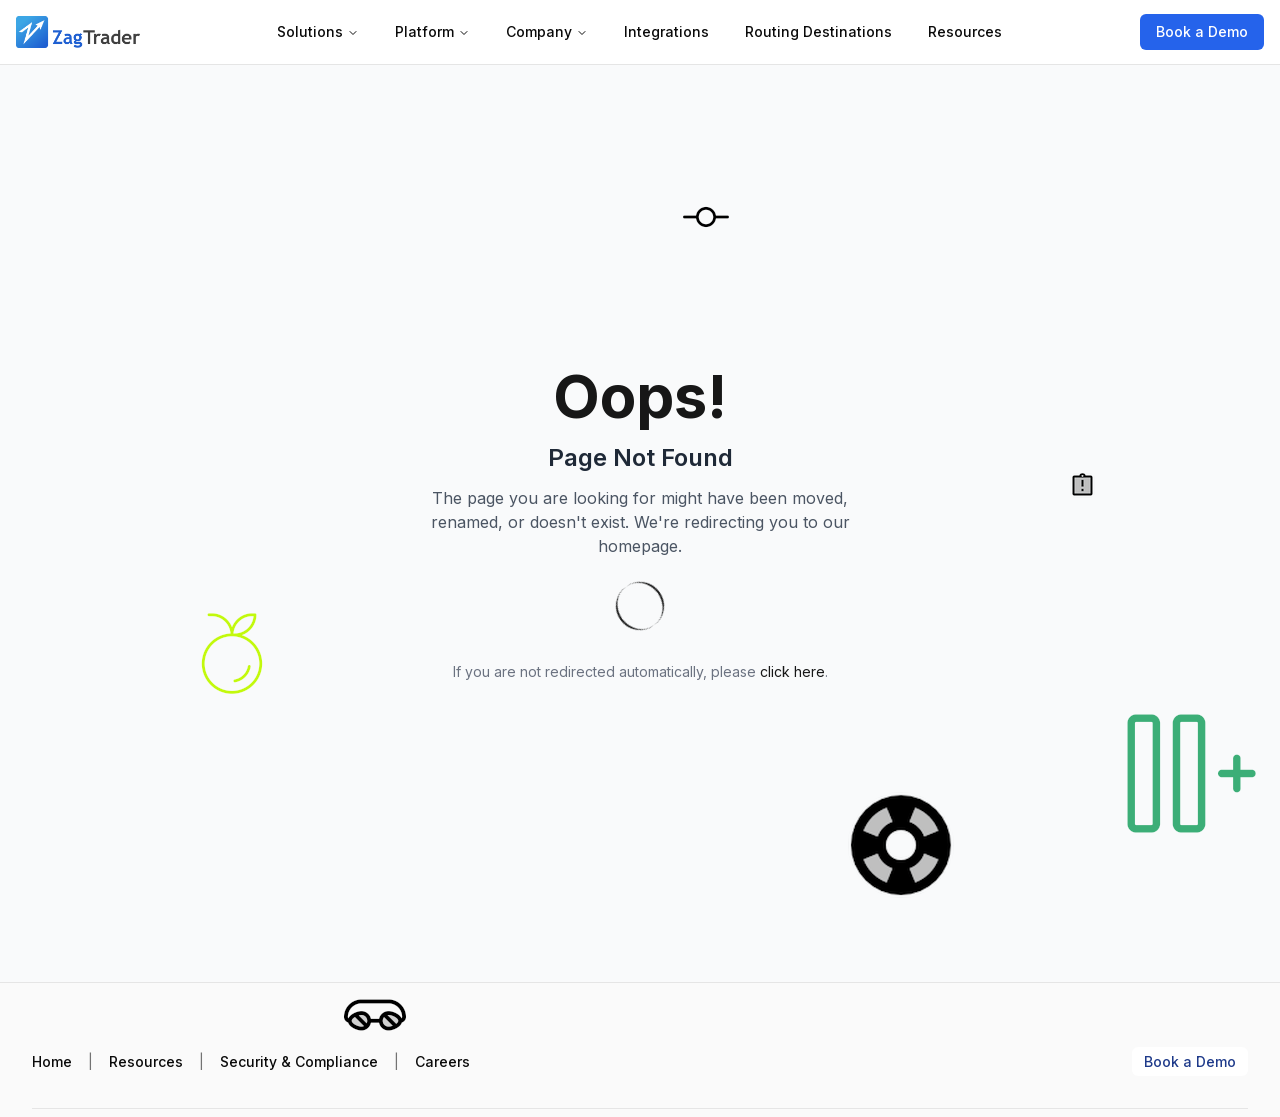  What do you see at coordinates (706, 217) in the screenshot?
I see `view commit history in version control` at bounding box center [706, 217].